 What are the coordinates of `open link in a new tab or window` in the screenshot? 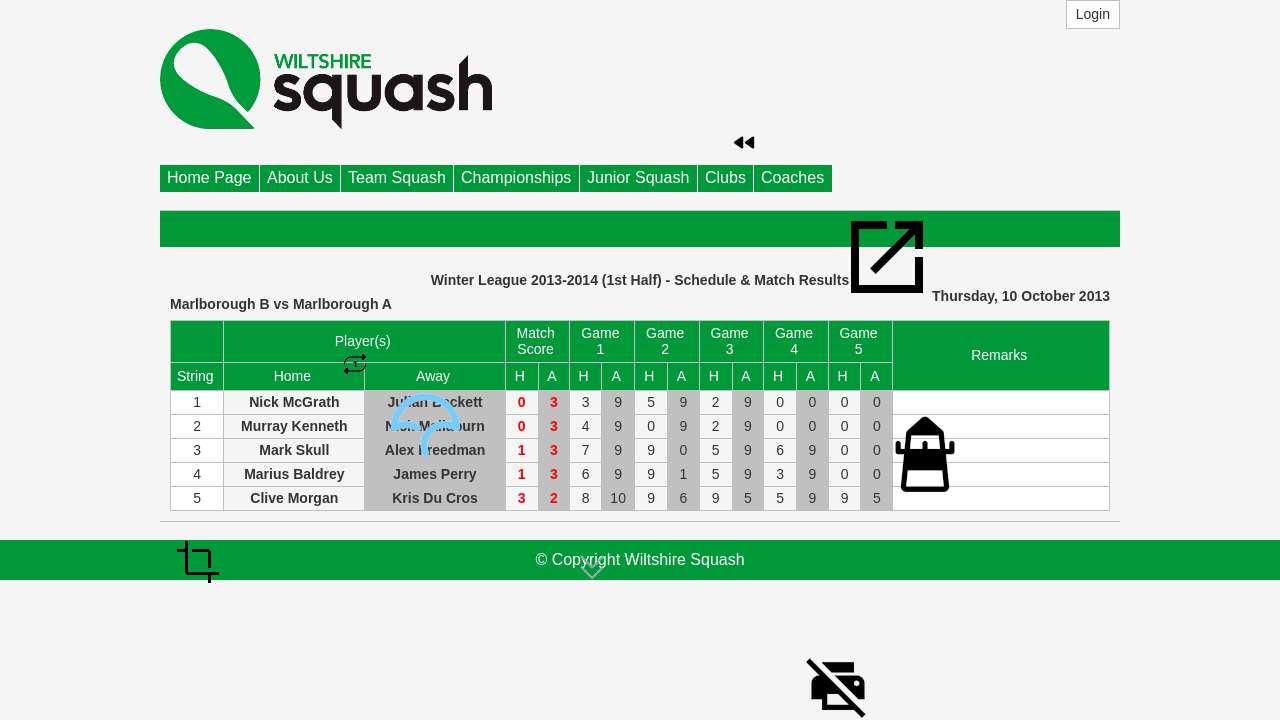 It's located at (887, 257).